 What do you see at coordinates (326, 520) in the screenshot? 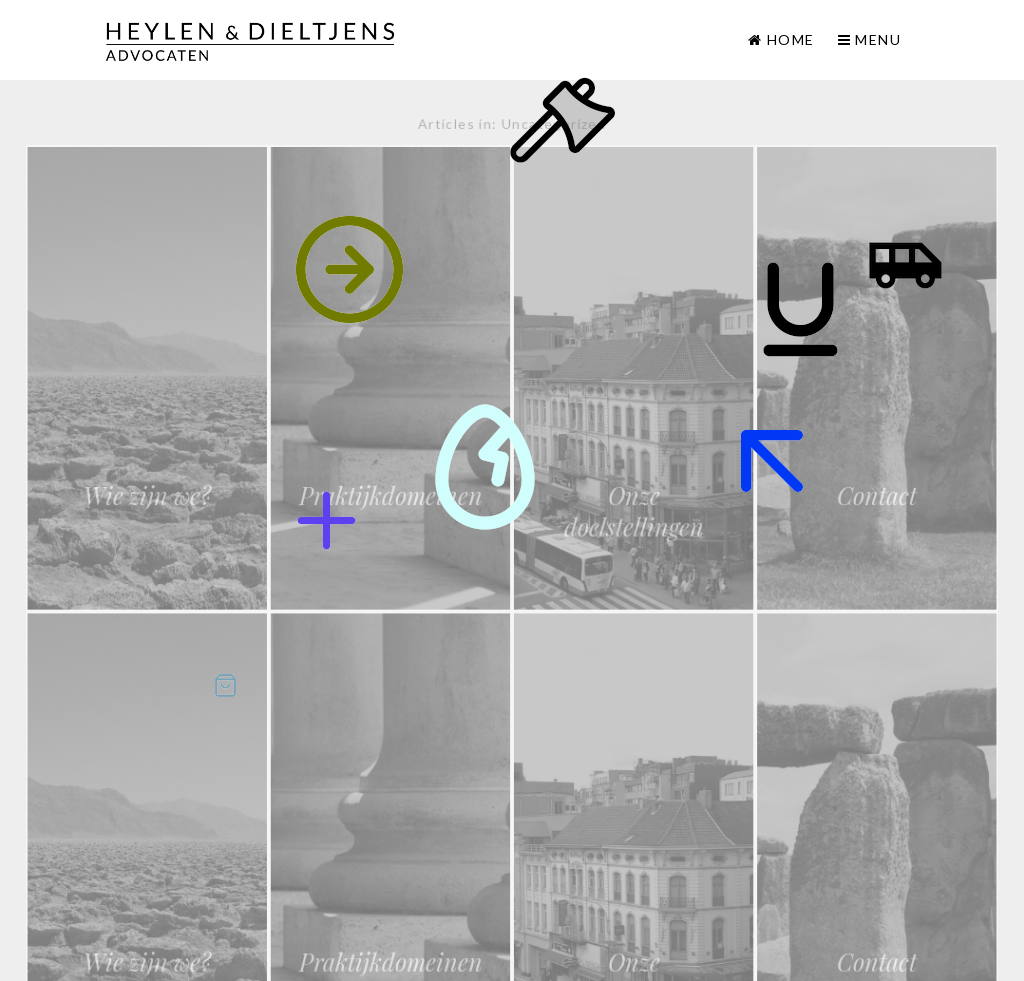
I see `add a new item` at bounding box center [326, 520].